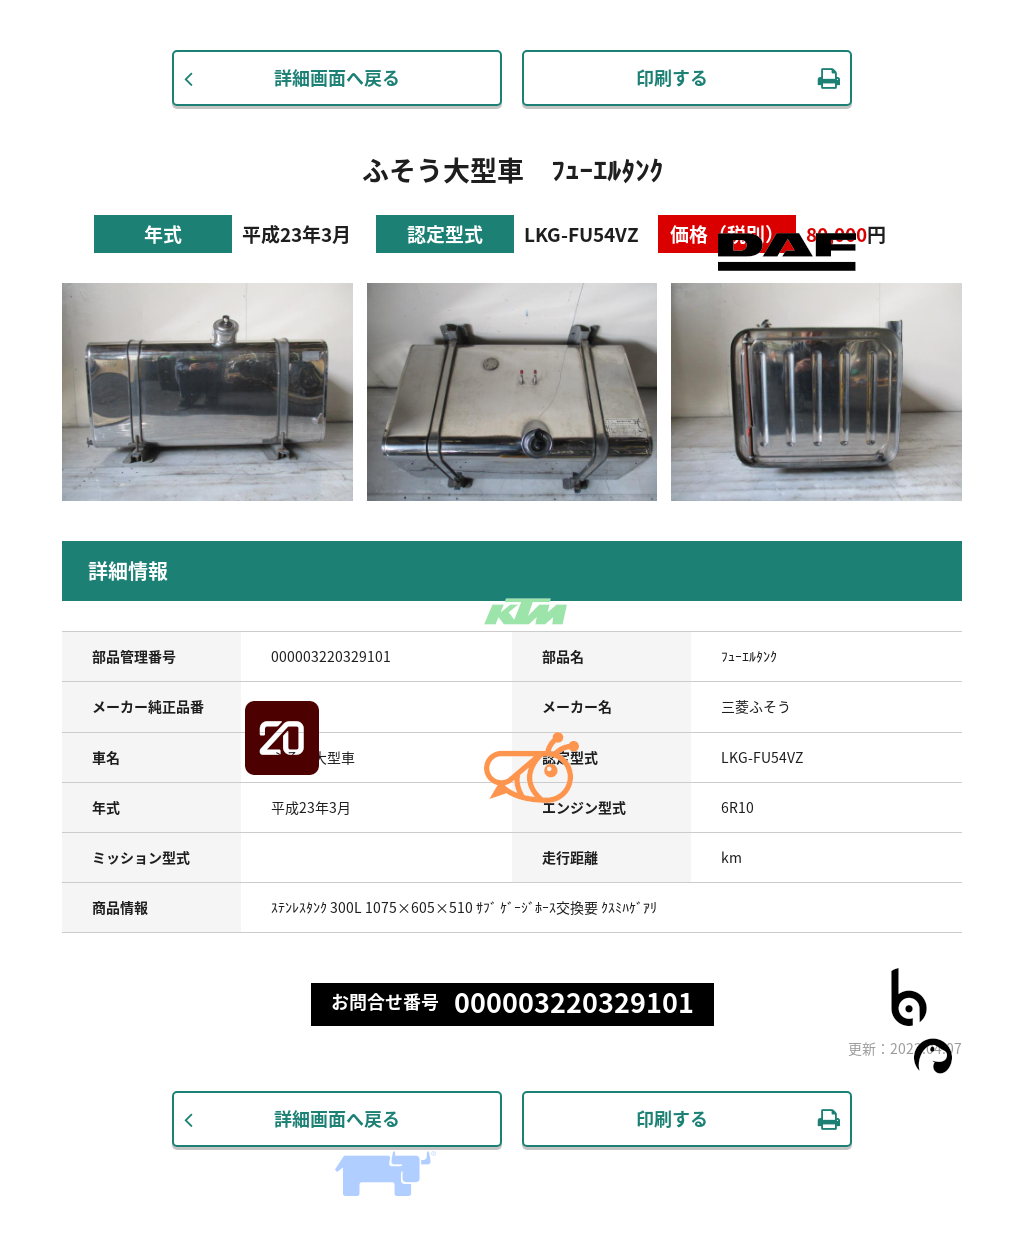 The height and width of the screenshot is (1237, 1024). What do you see at coordinates (531, 767) in the screenshot?
I see `open the Honeygain app` at bounding box center [531, 767].